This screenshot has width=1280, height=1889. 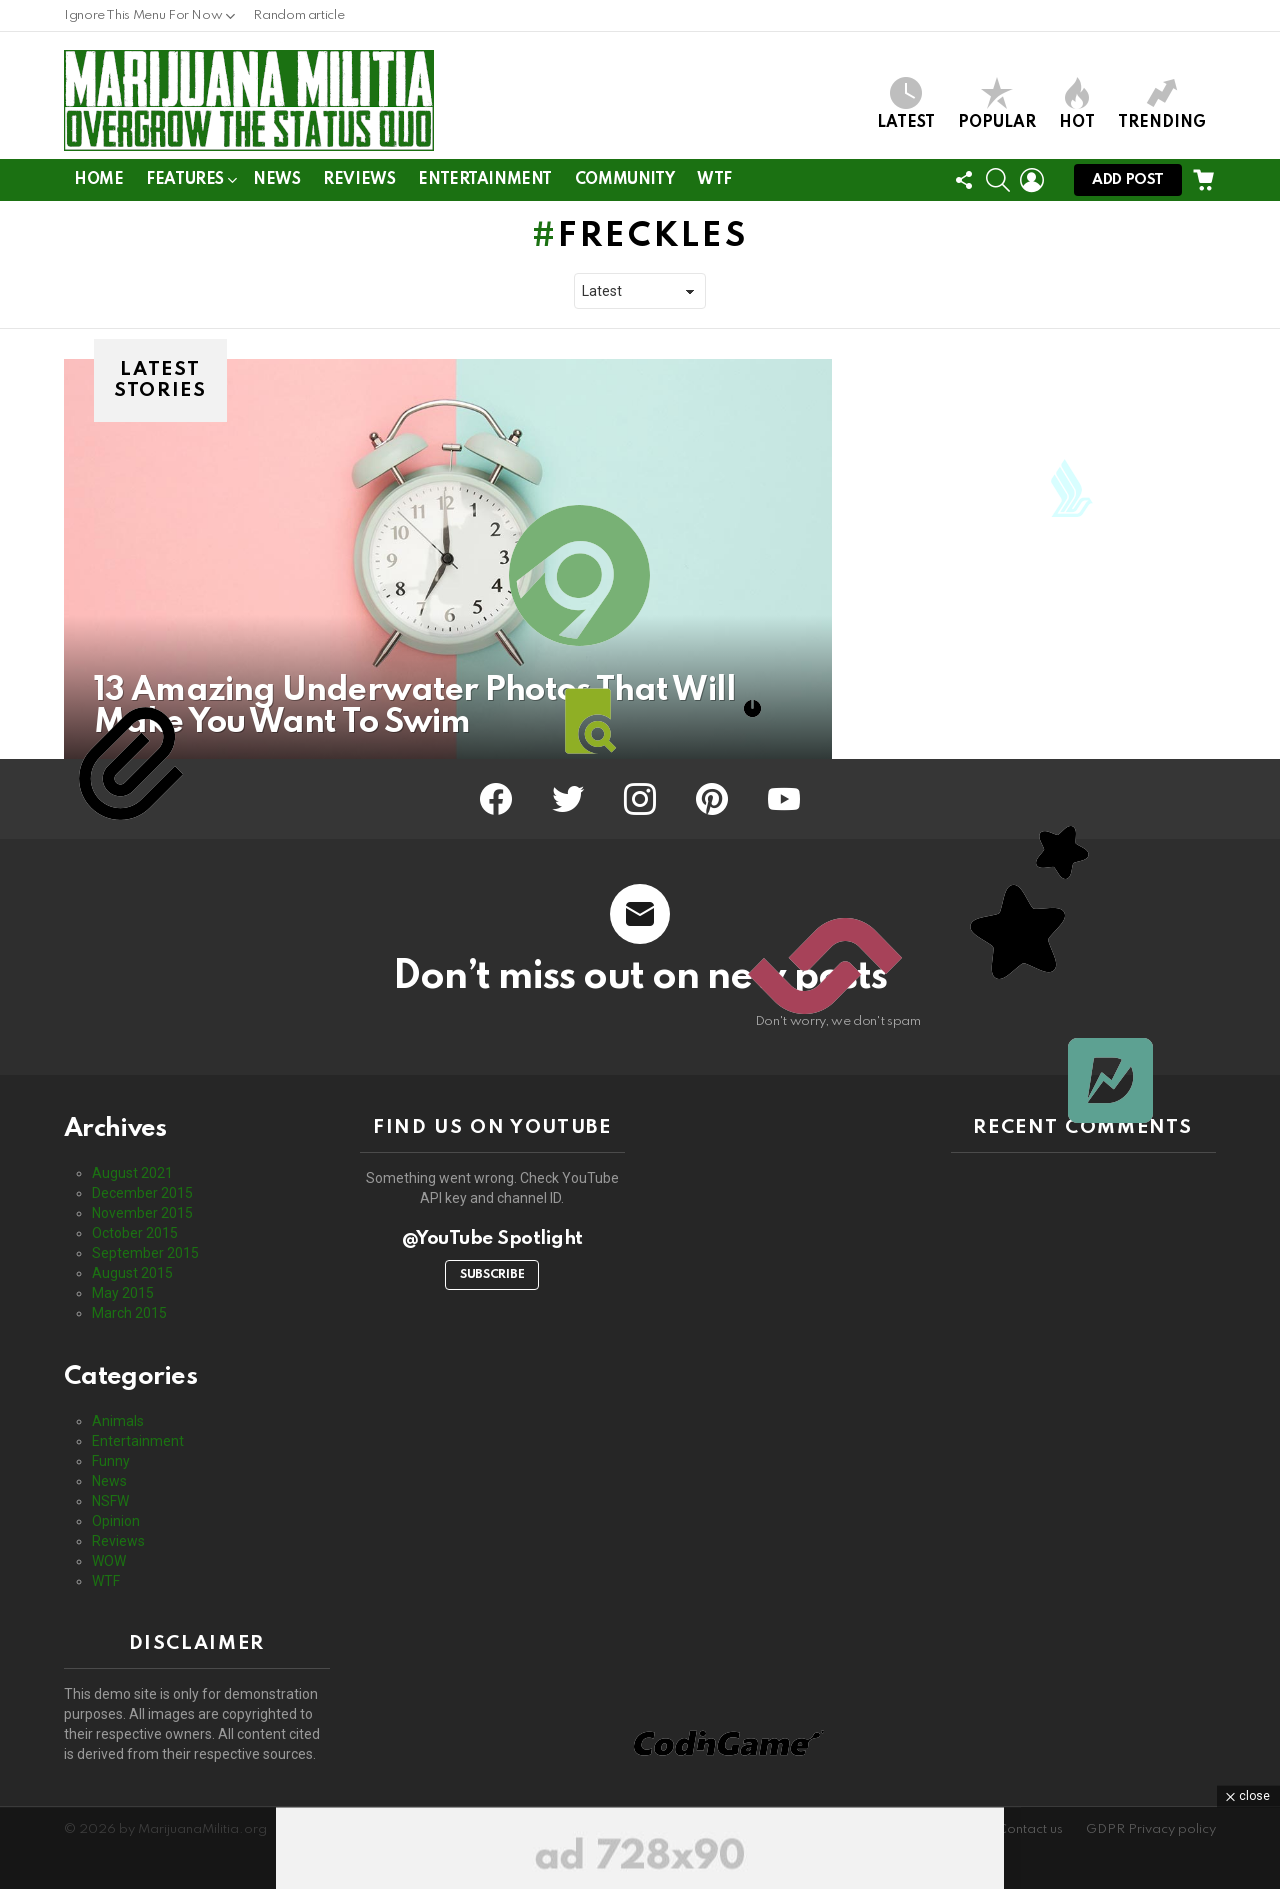 I want to click on open the Dunzo delivery app, so click(x=1110, y=1080).